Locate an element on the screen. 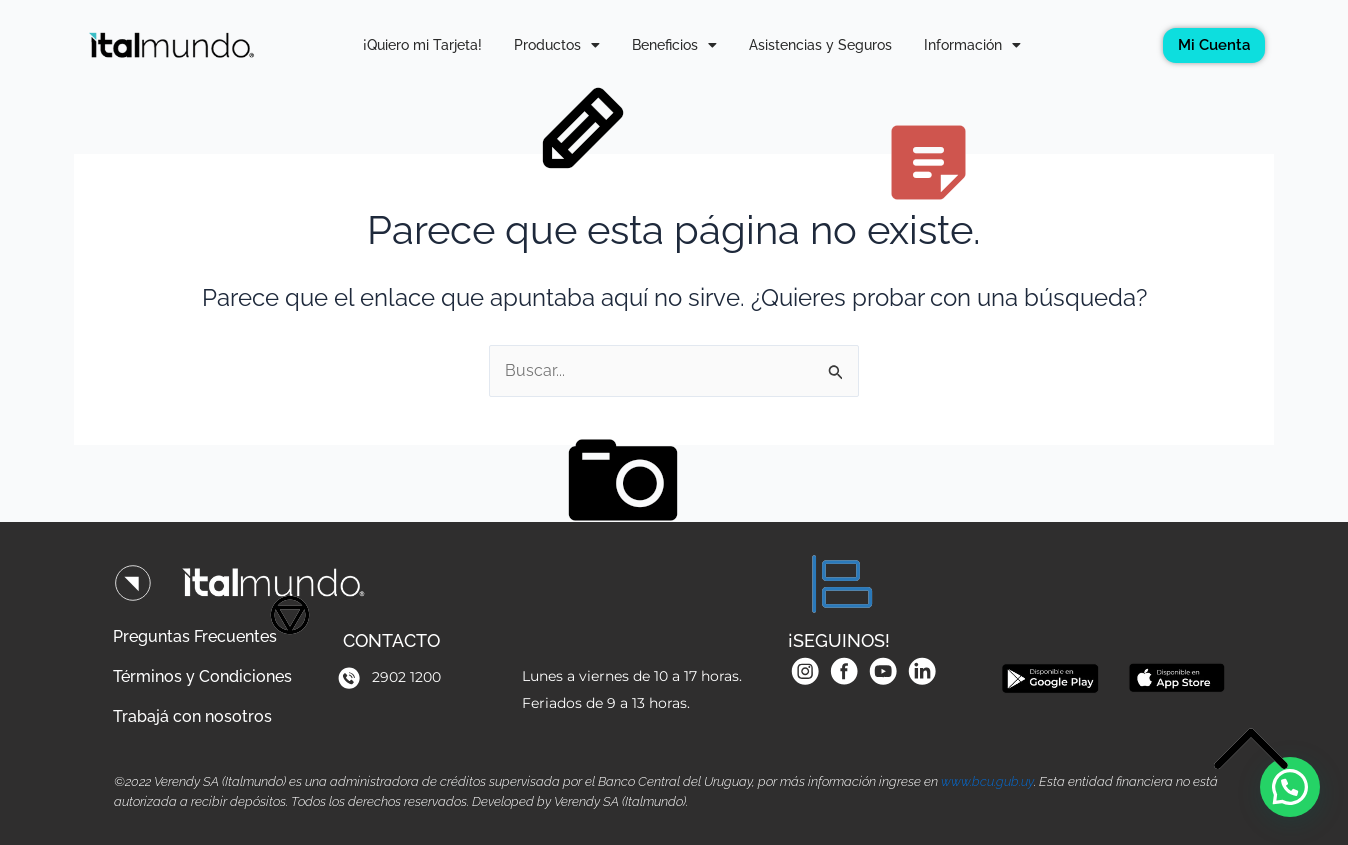 The image size is (1348, 845). collapse or minimize a panel is located at coordinates (1251, 769).